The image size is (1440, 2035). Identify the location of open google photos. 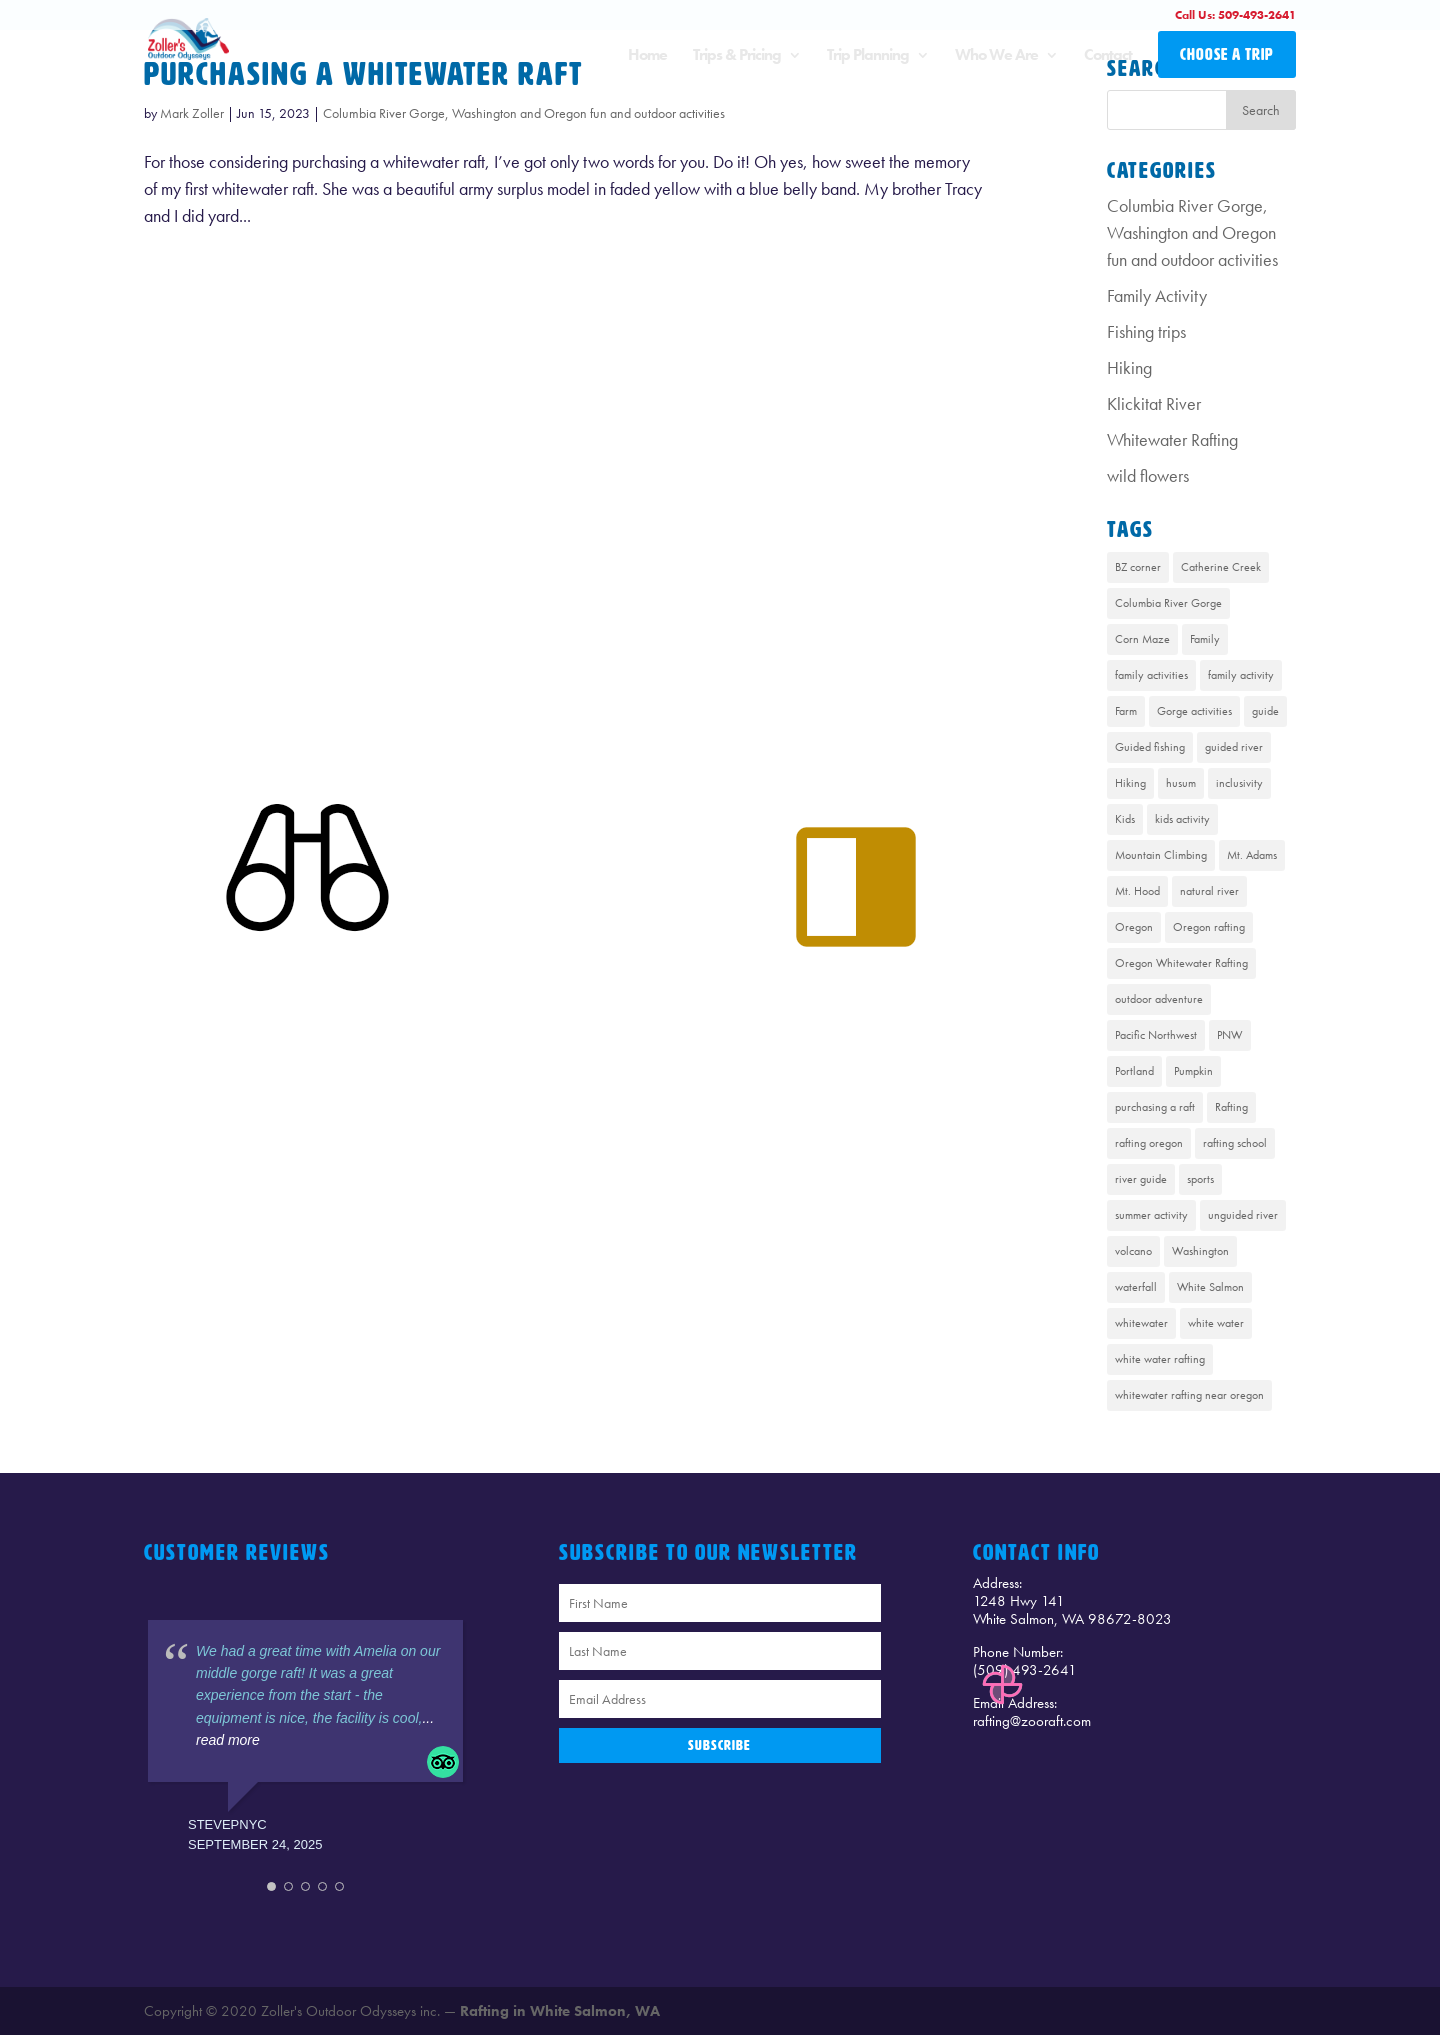
(1002, 1684).